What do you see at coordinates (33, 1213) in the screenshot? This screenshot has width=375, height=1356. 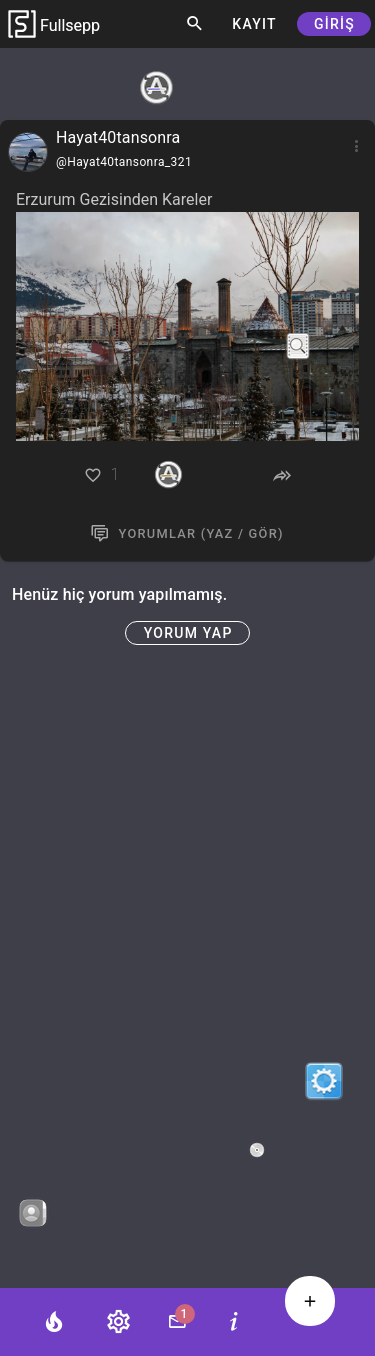 I see `open contacts app` at bounding box center [33, 1213].